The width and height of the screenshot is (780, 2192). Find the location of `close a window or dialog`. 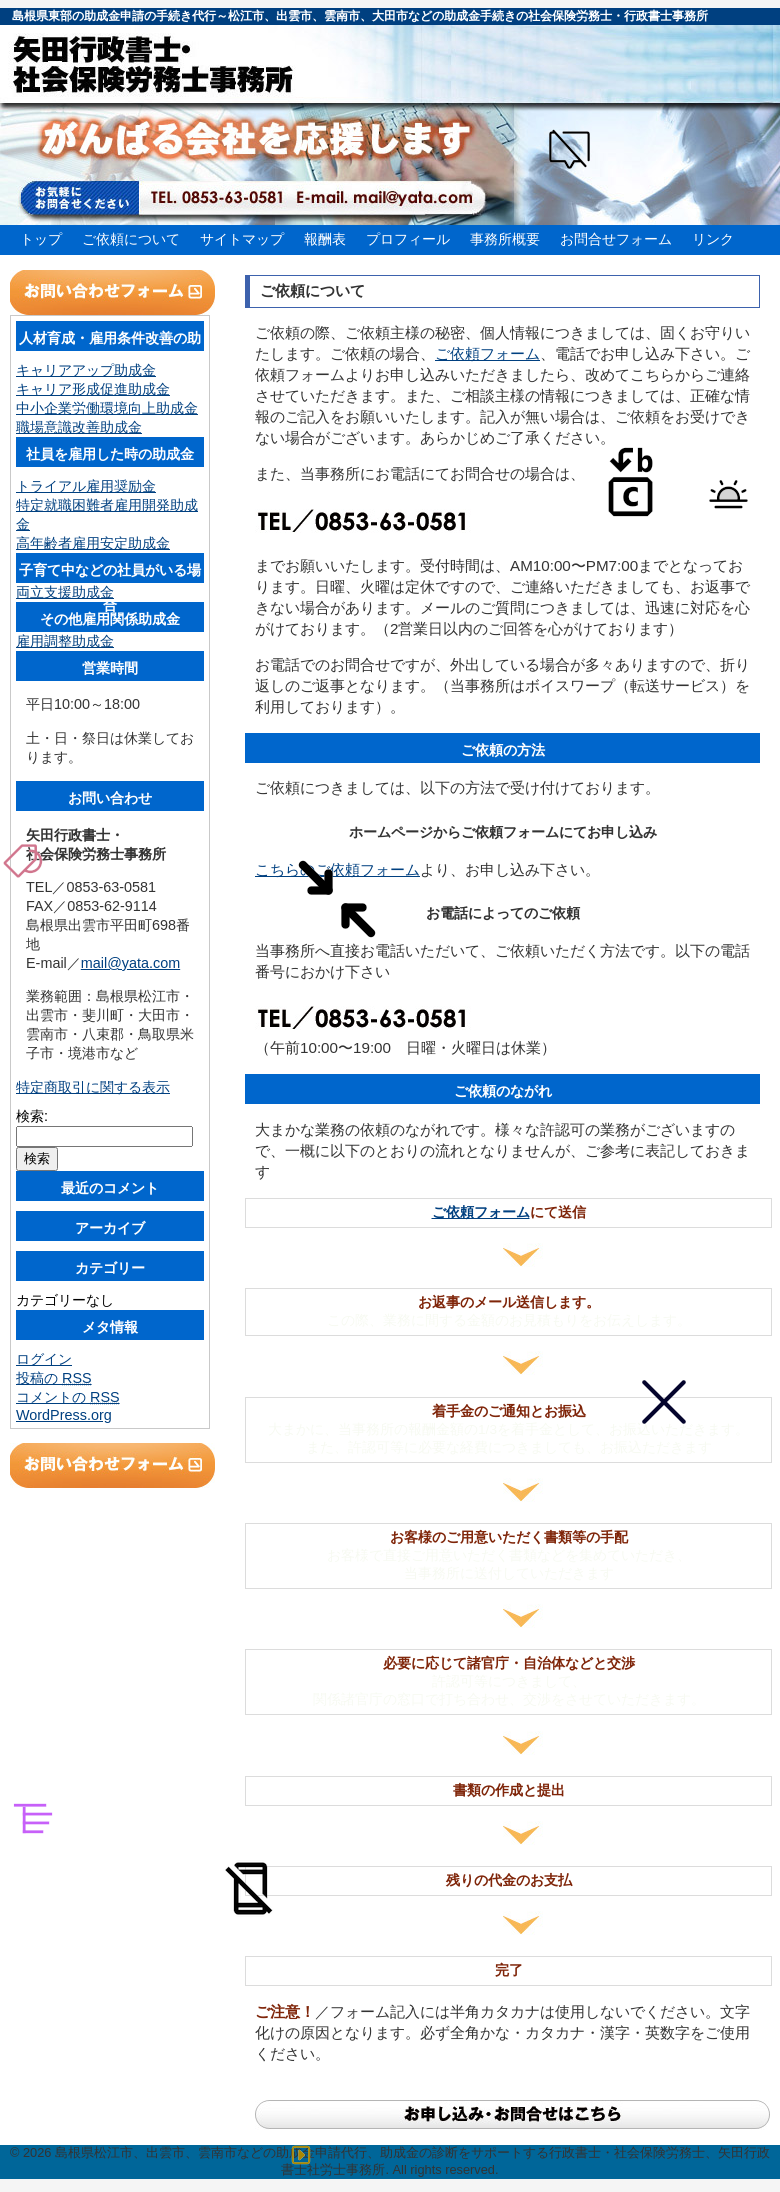

close a window or dialog is located at coordinates (664, 1402).